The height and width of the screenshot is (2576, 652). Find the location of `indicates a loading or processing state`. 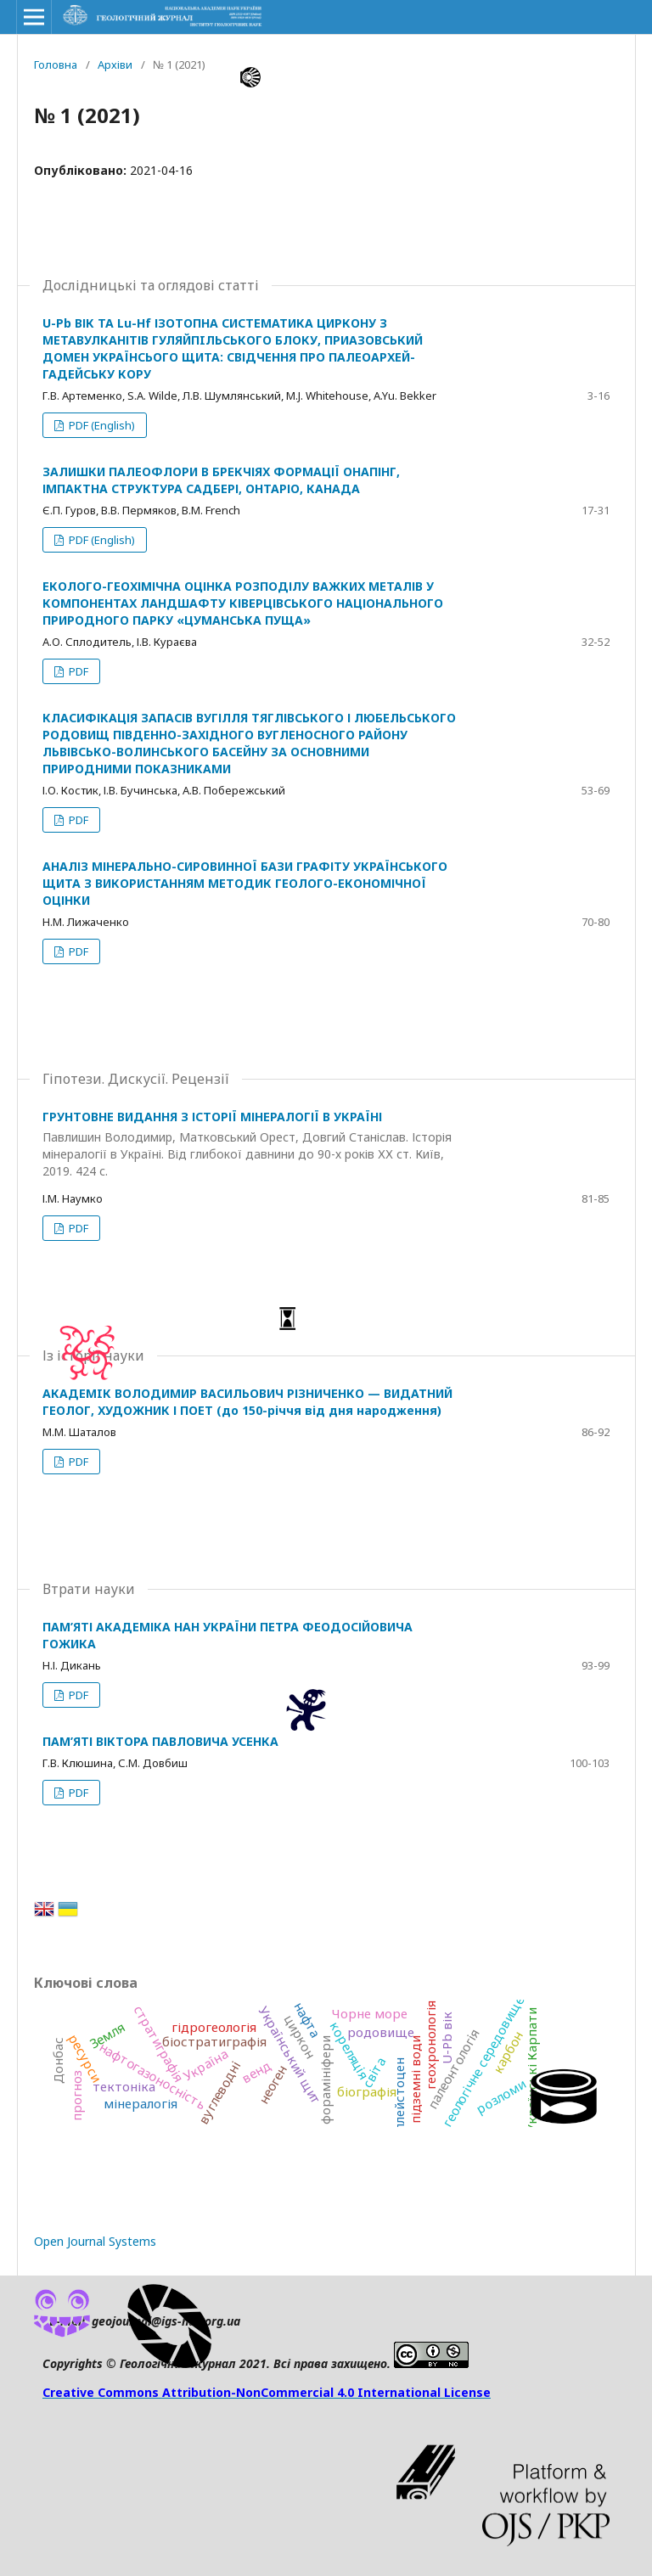

indicates a loading or processing state is located at coordinates (287, 1318).